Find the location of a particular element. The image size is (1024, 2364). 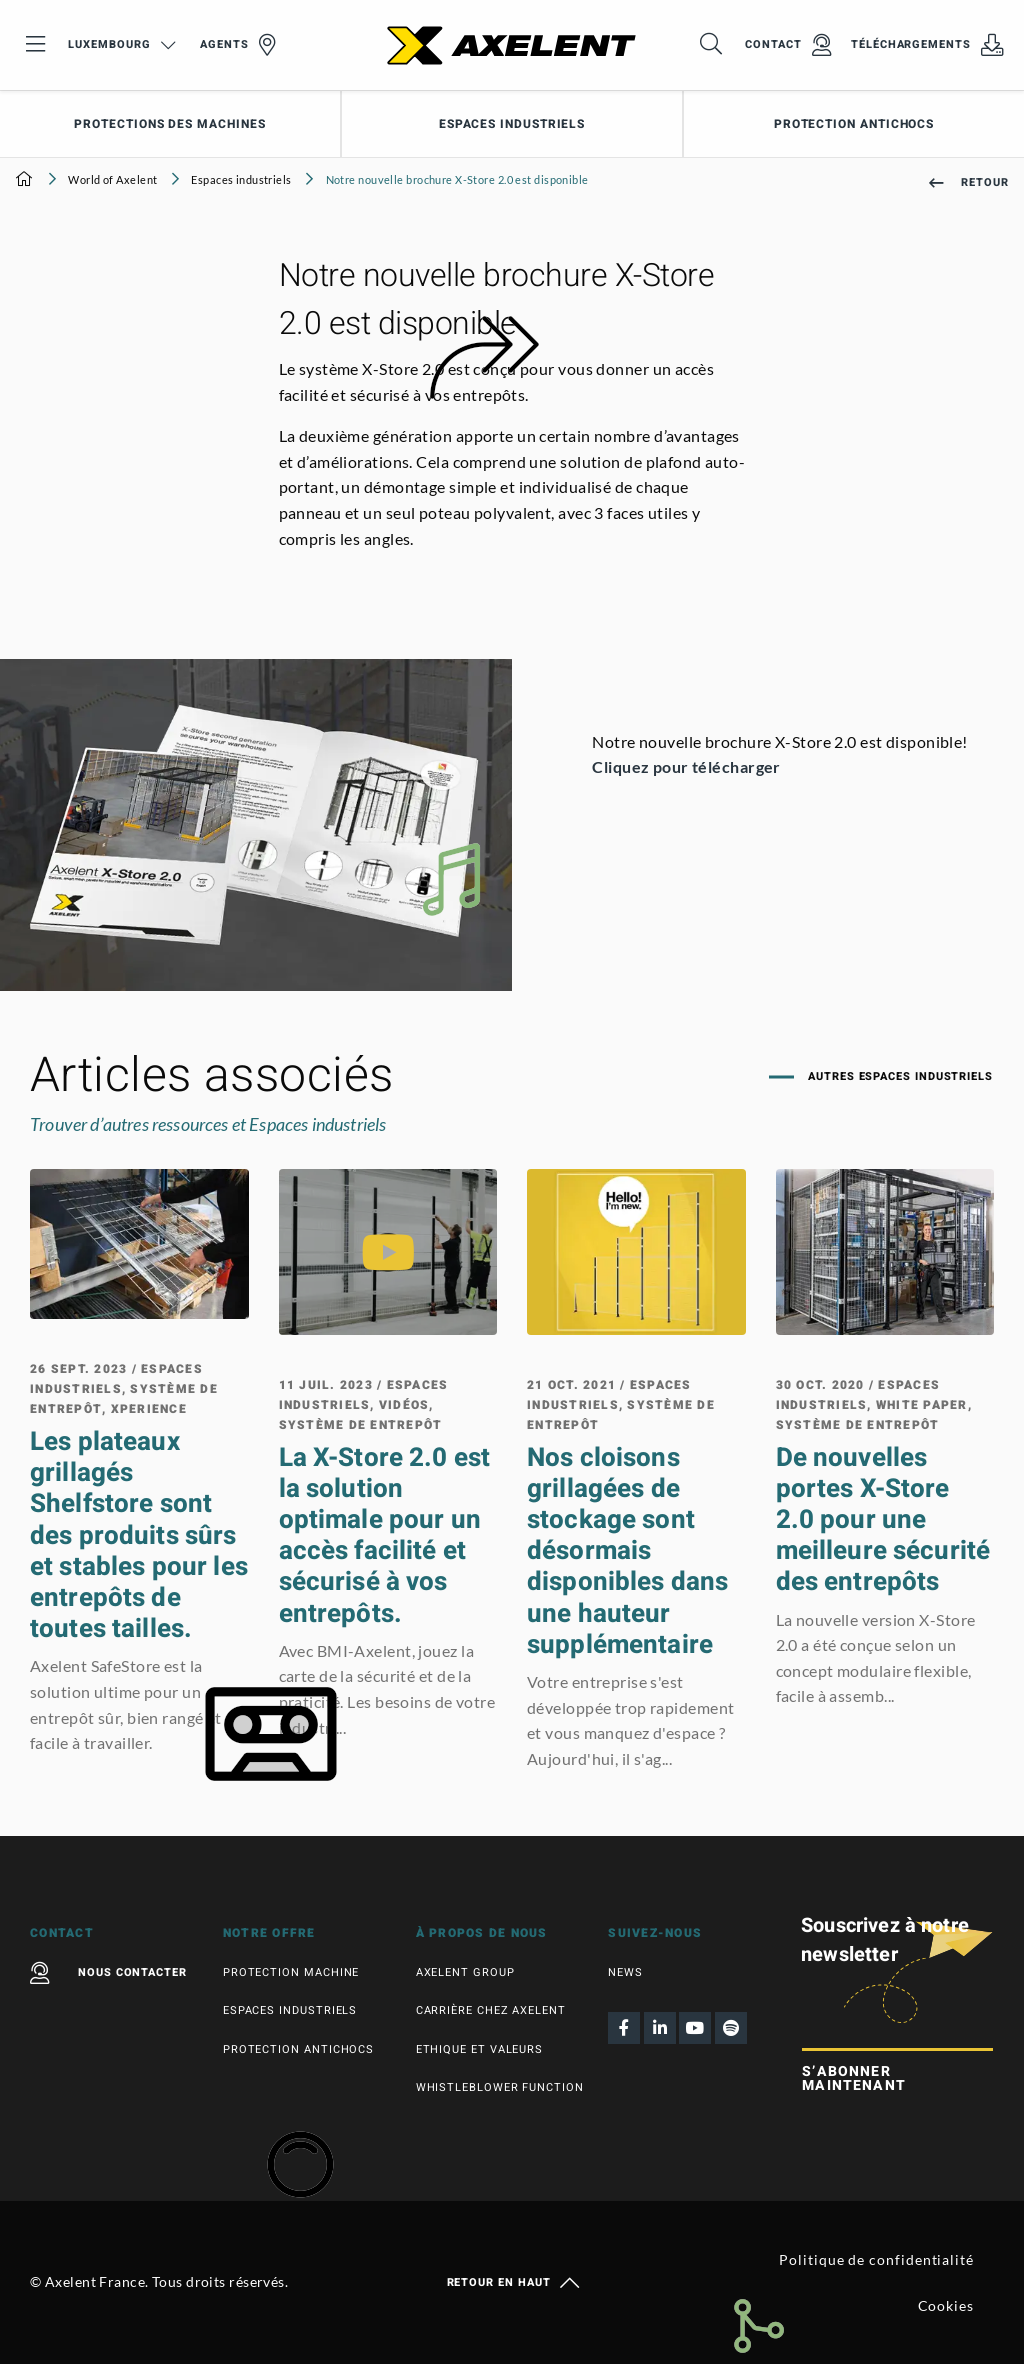

open music library or player is located at coordinates (451, 879).